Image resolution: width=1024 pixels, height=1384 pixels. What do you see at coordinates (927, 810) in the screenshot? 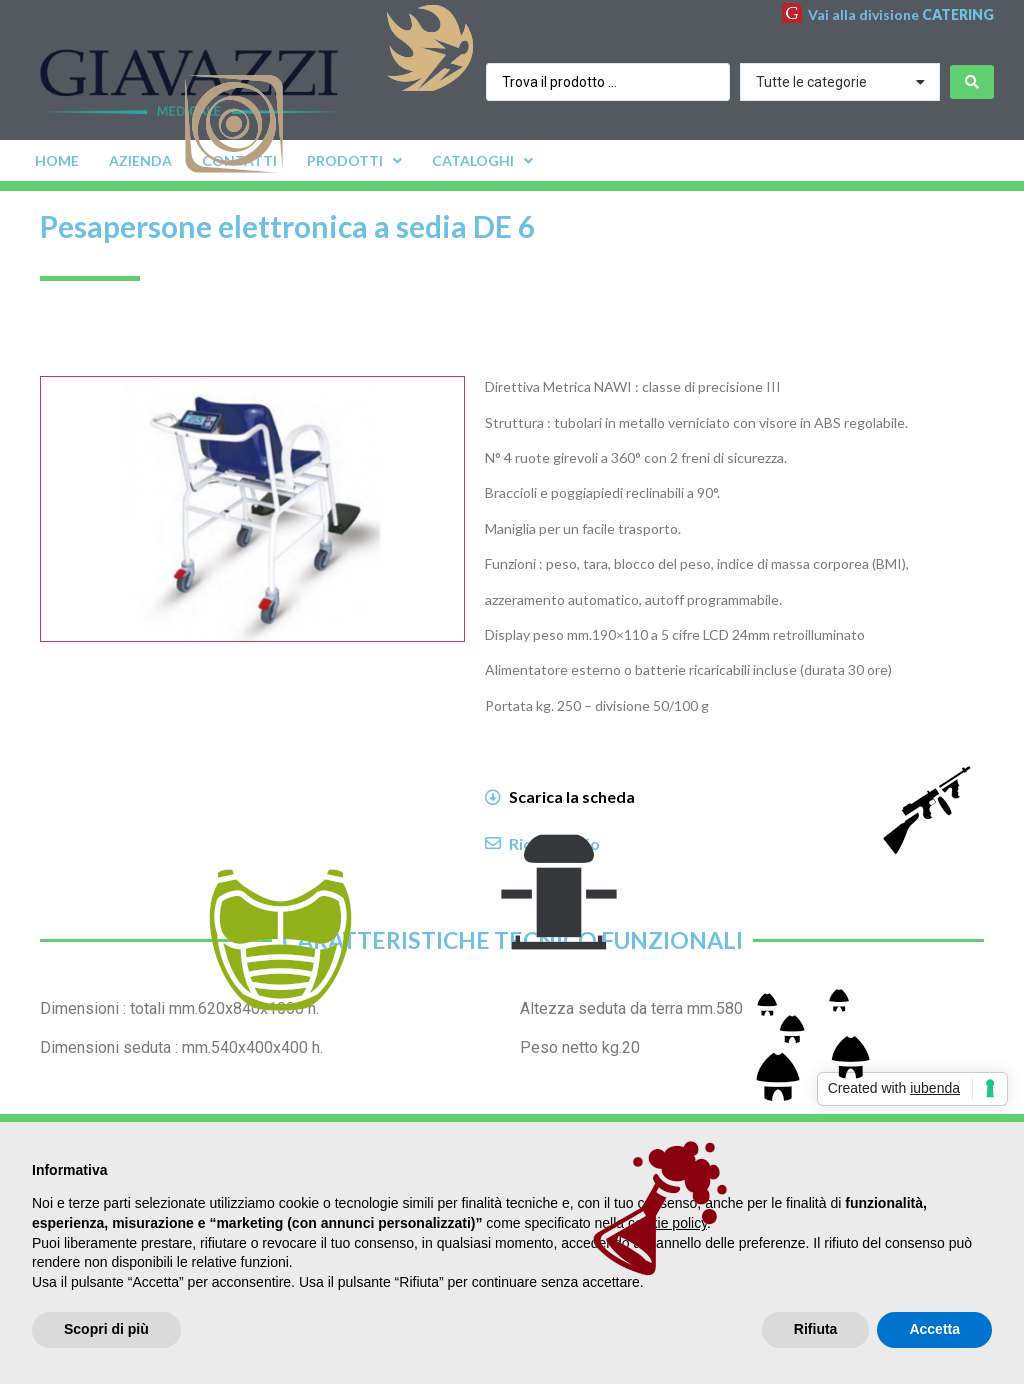
I see `select thompson submachine gun weapon` at bounding box center [927, 810].